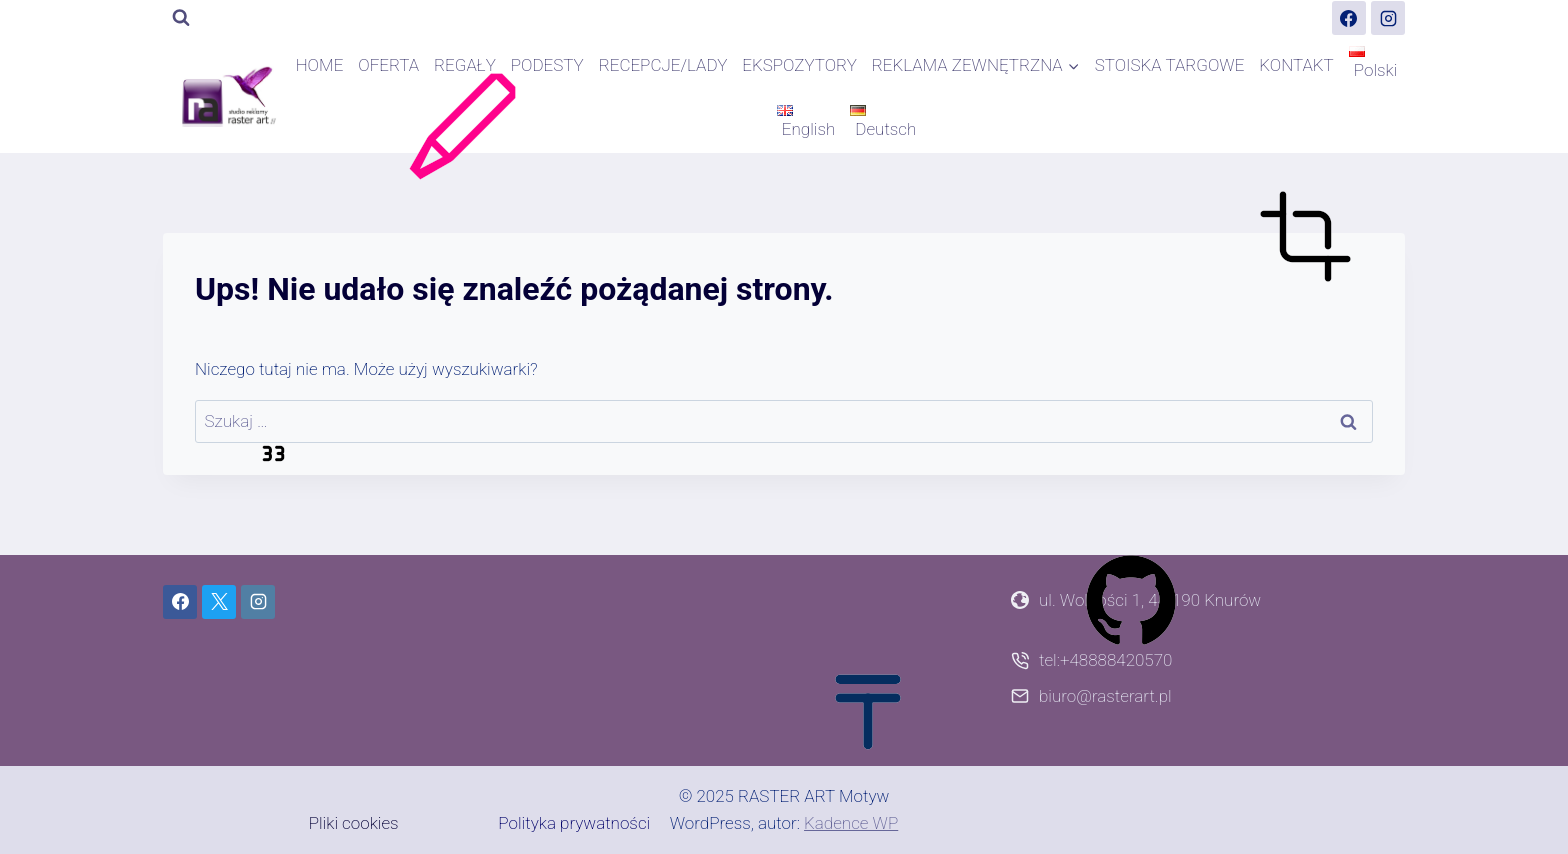 This screenshot has height=854, width=1568. What do you see at coordinates (1131, 600) in the screenshot?
I see `view project on GitHub` at bounding box center [1131, 600].